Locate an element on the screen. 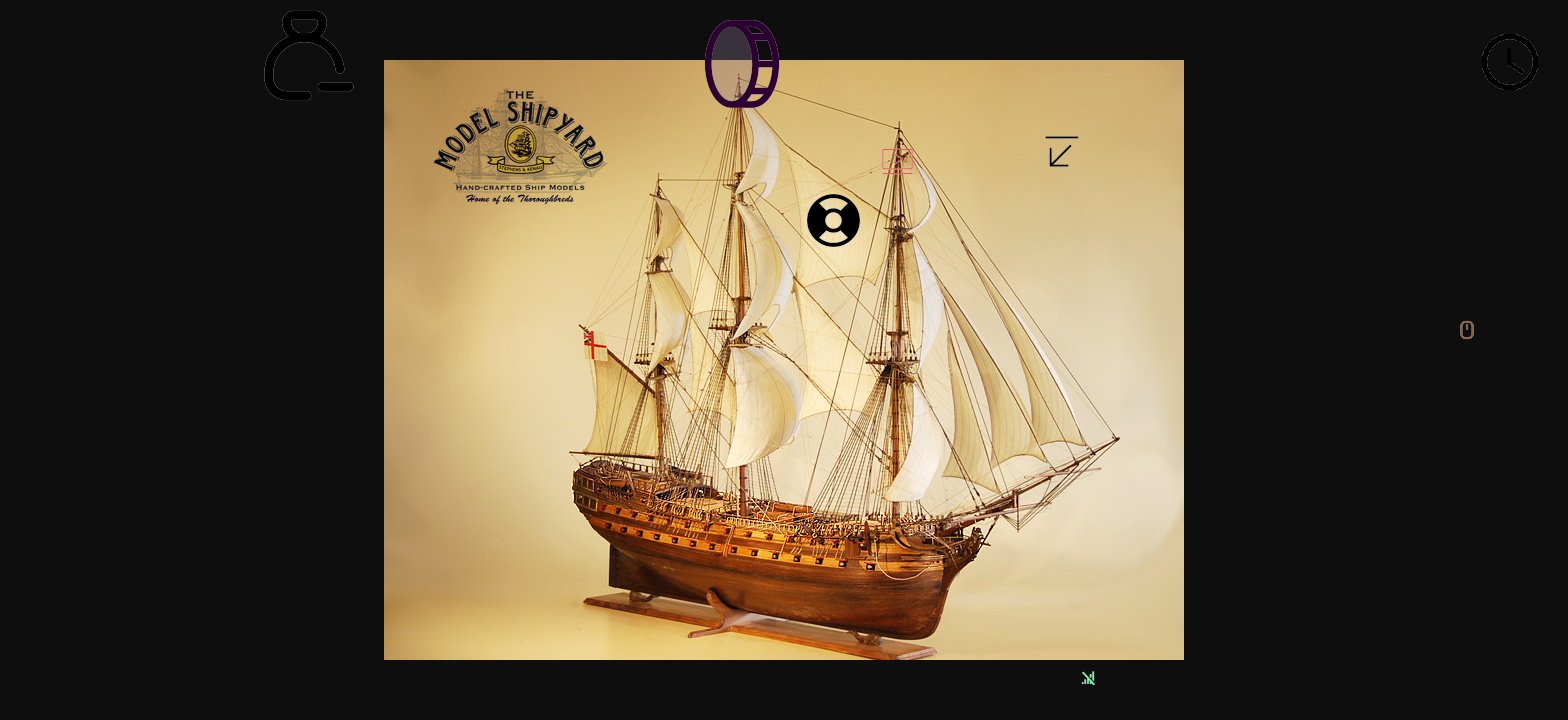 Image resolution: width=1568 pixels, height=720 pixels. move item to bottom-left corner is located at coordinates (1060, 151).